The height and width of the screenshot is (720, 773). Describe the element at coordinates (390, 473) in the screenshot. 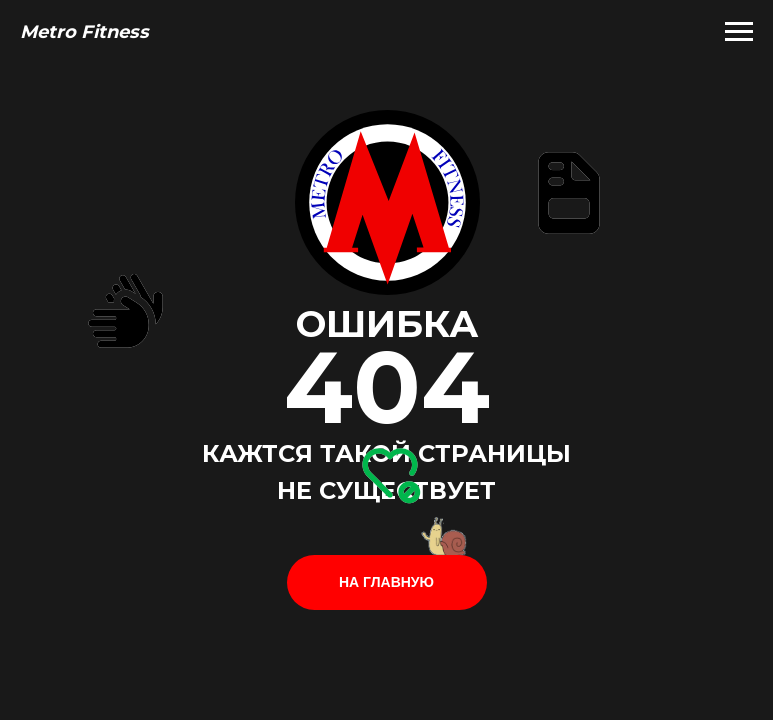

I see `remove from favorites` at that location.